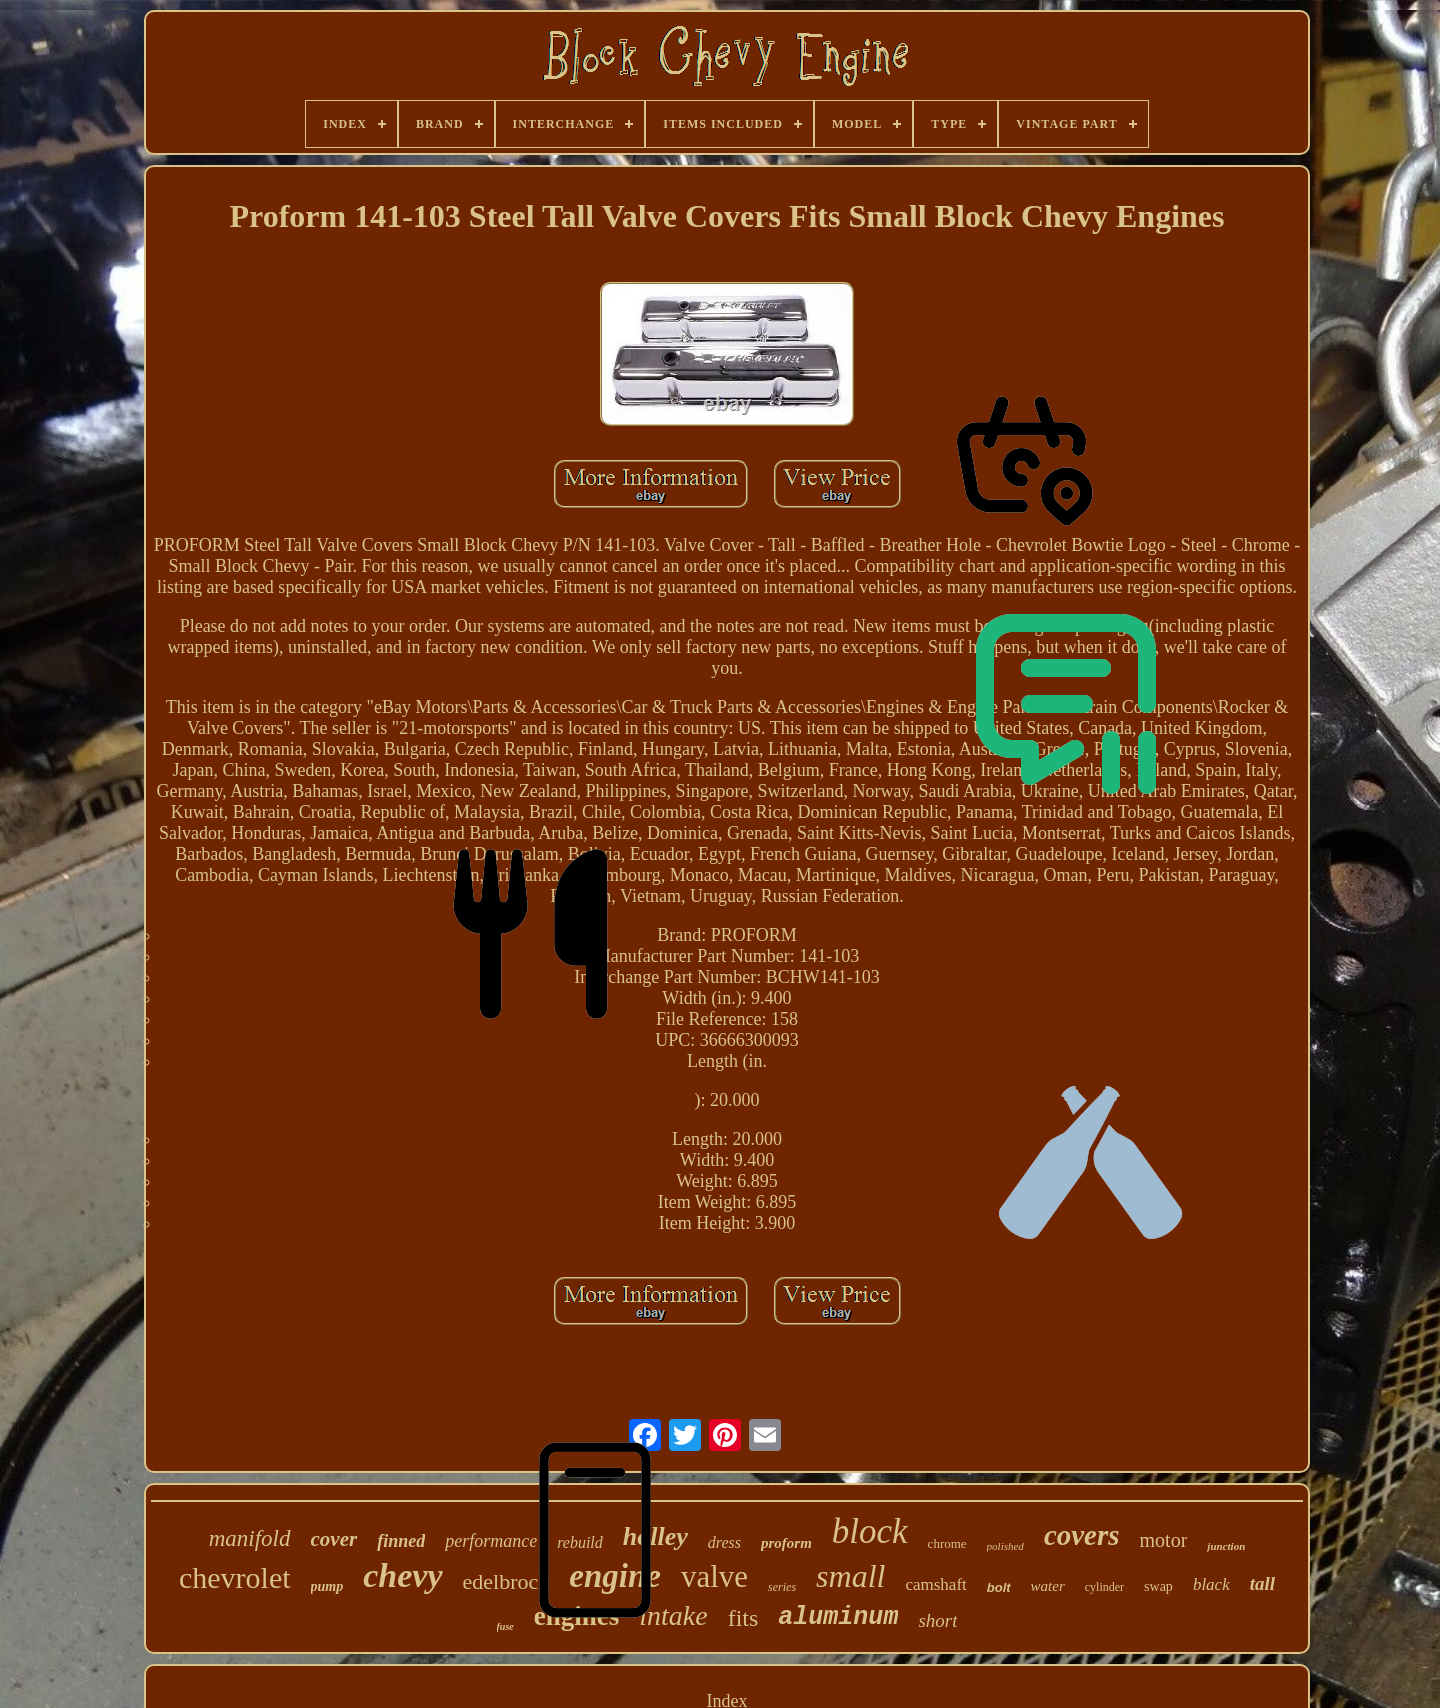  I want to click on open the Untappd app, so click(1090, 1162).